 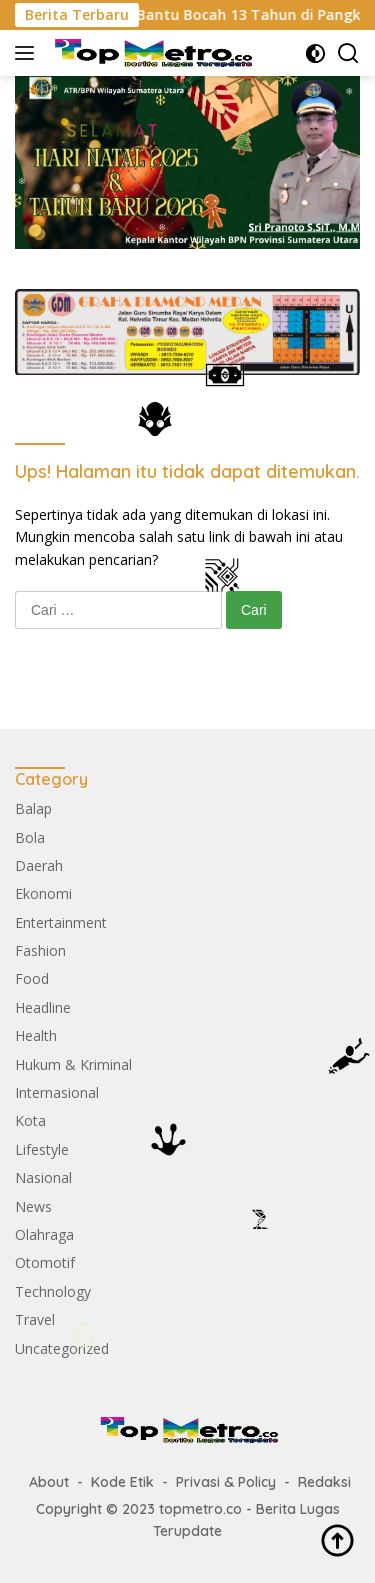 I want to click on select triton or sea creature character, so click(x=155, y=419).